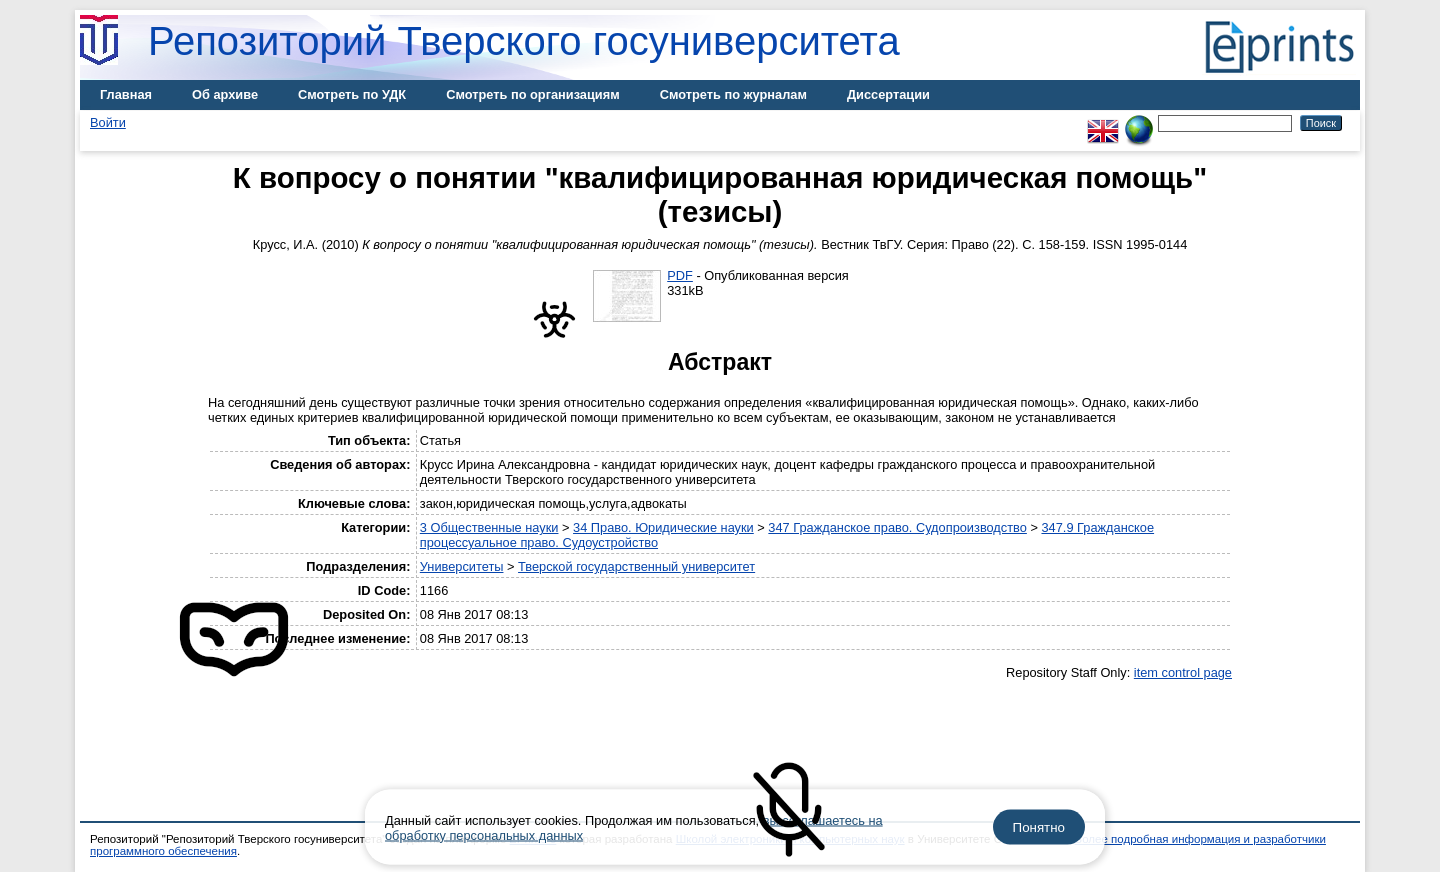 The image size is (1440, 872). Describe the element at coordinates (234, 637) in the screenshot. I see `enable incognito or private browsing mode` at that location.